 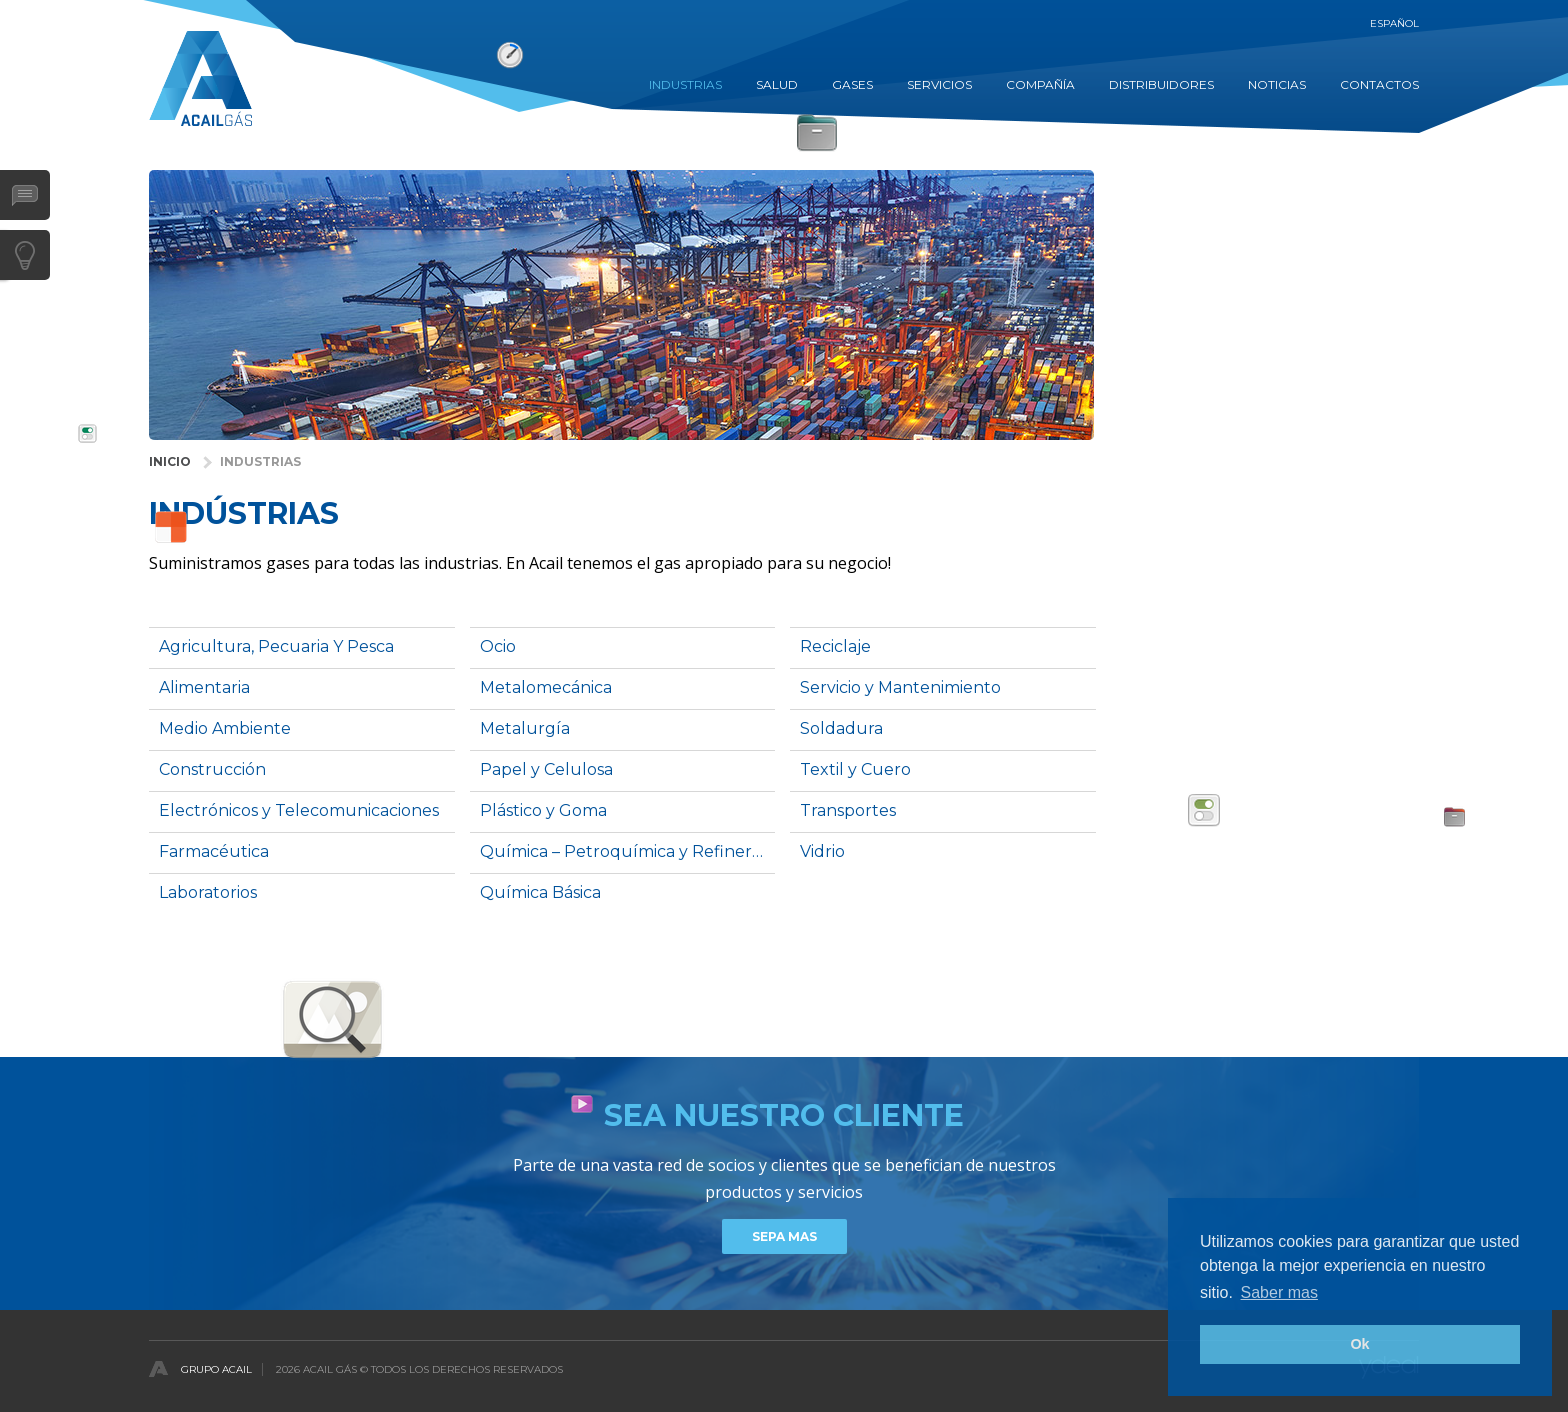 I want to click on open the image viewer application, so click(x=332, y=1019).